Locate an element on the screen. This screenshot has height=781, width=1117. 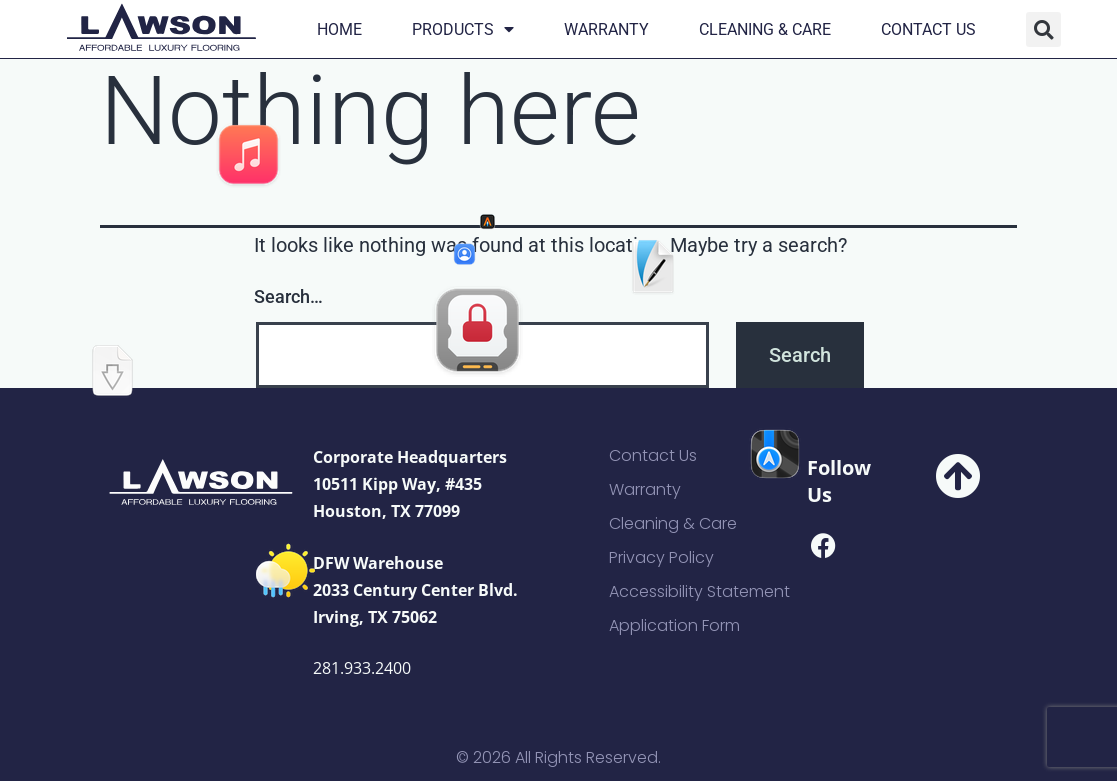
launch alacritty terminal emulator is located at coordinates (487, 221).